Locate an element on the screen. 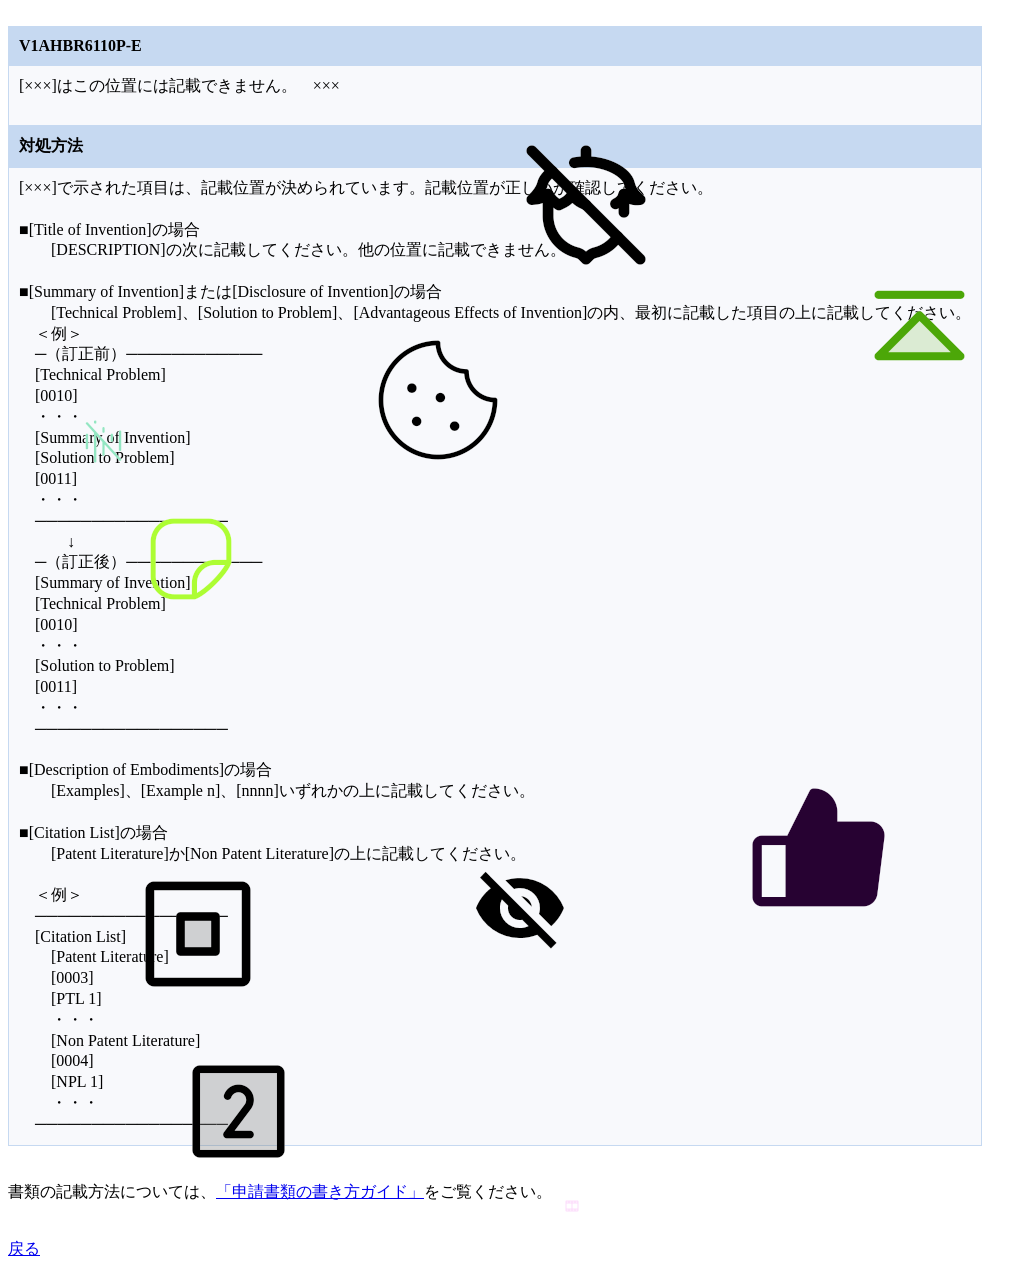  hide password or sensitive content is located at coordinates (520, 910).